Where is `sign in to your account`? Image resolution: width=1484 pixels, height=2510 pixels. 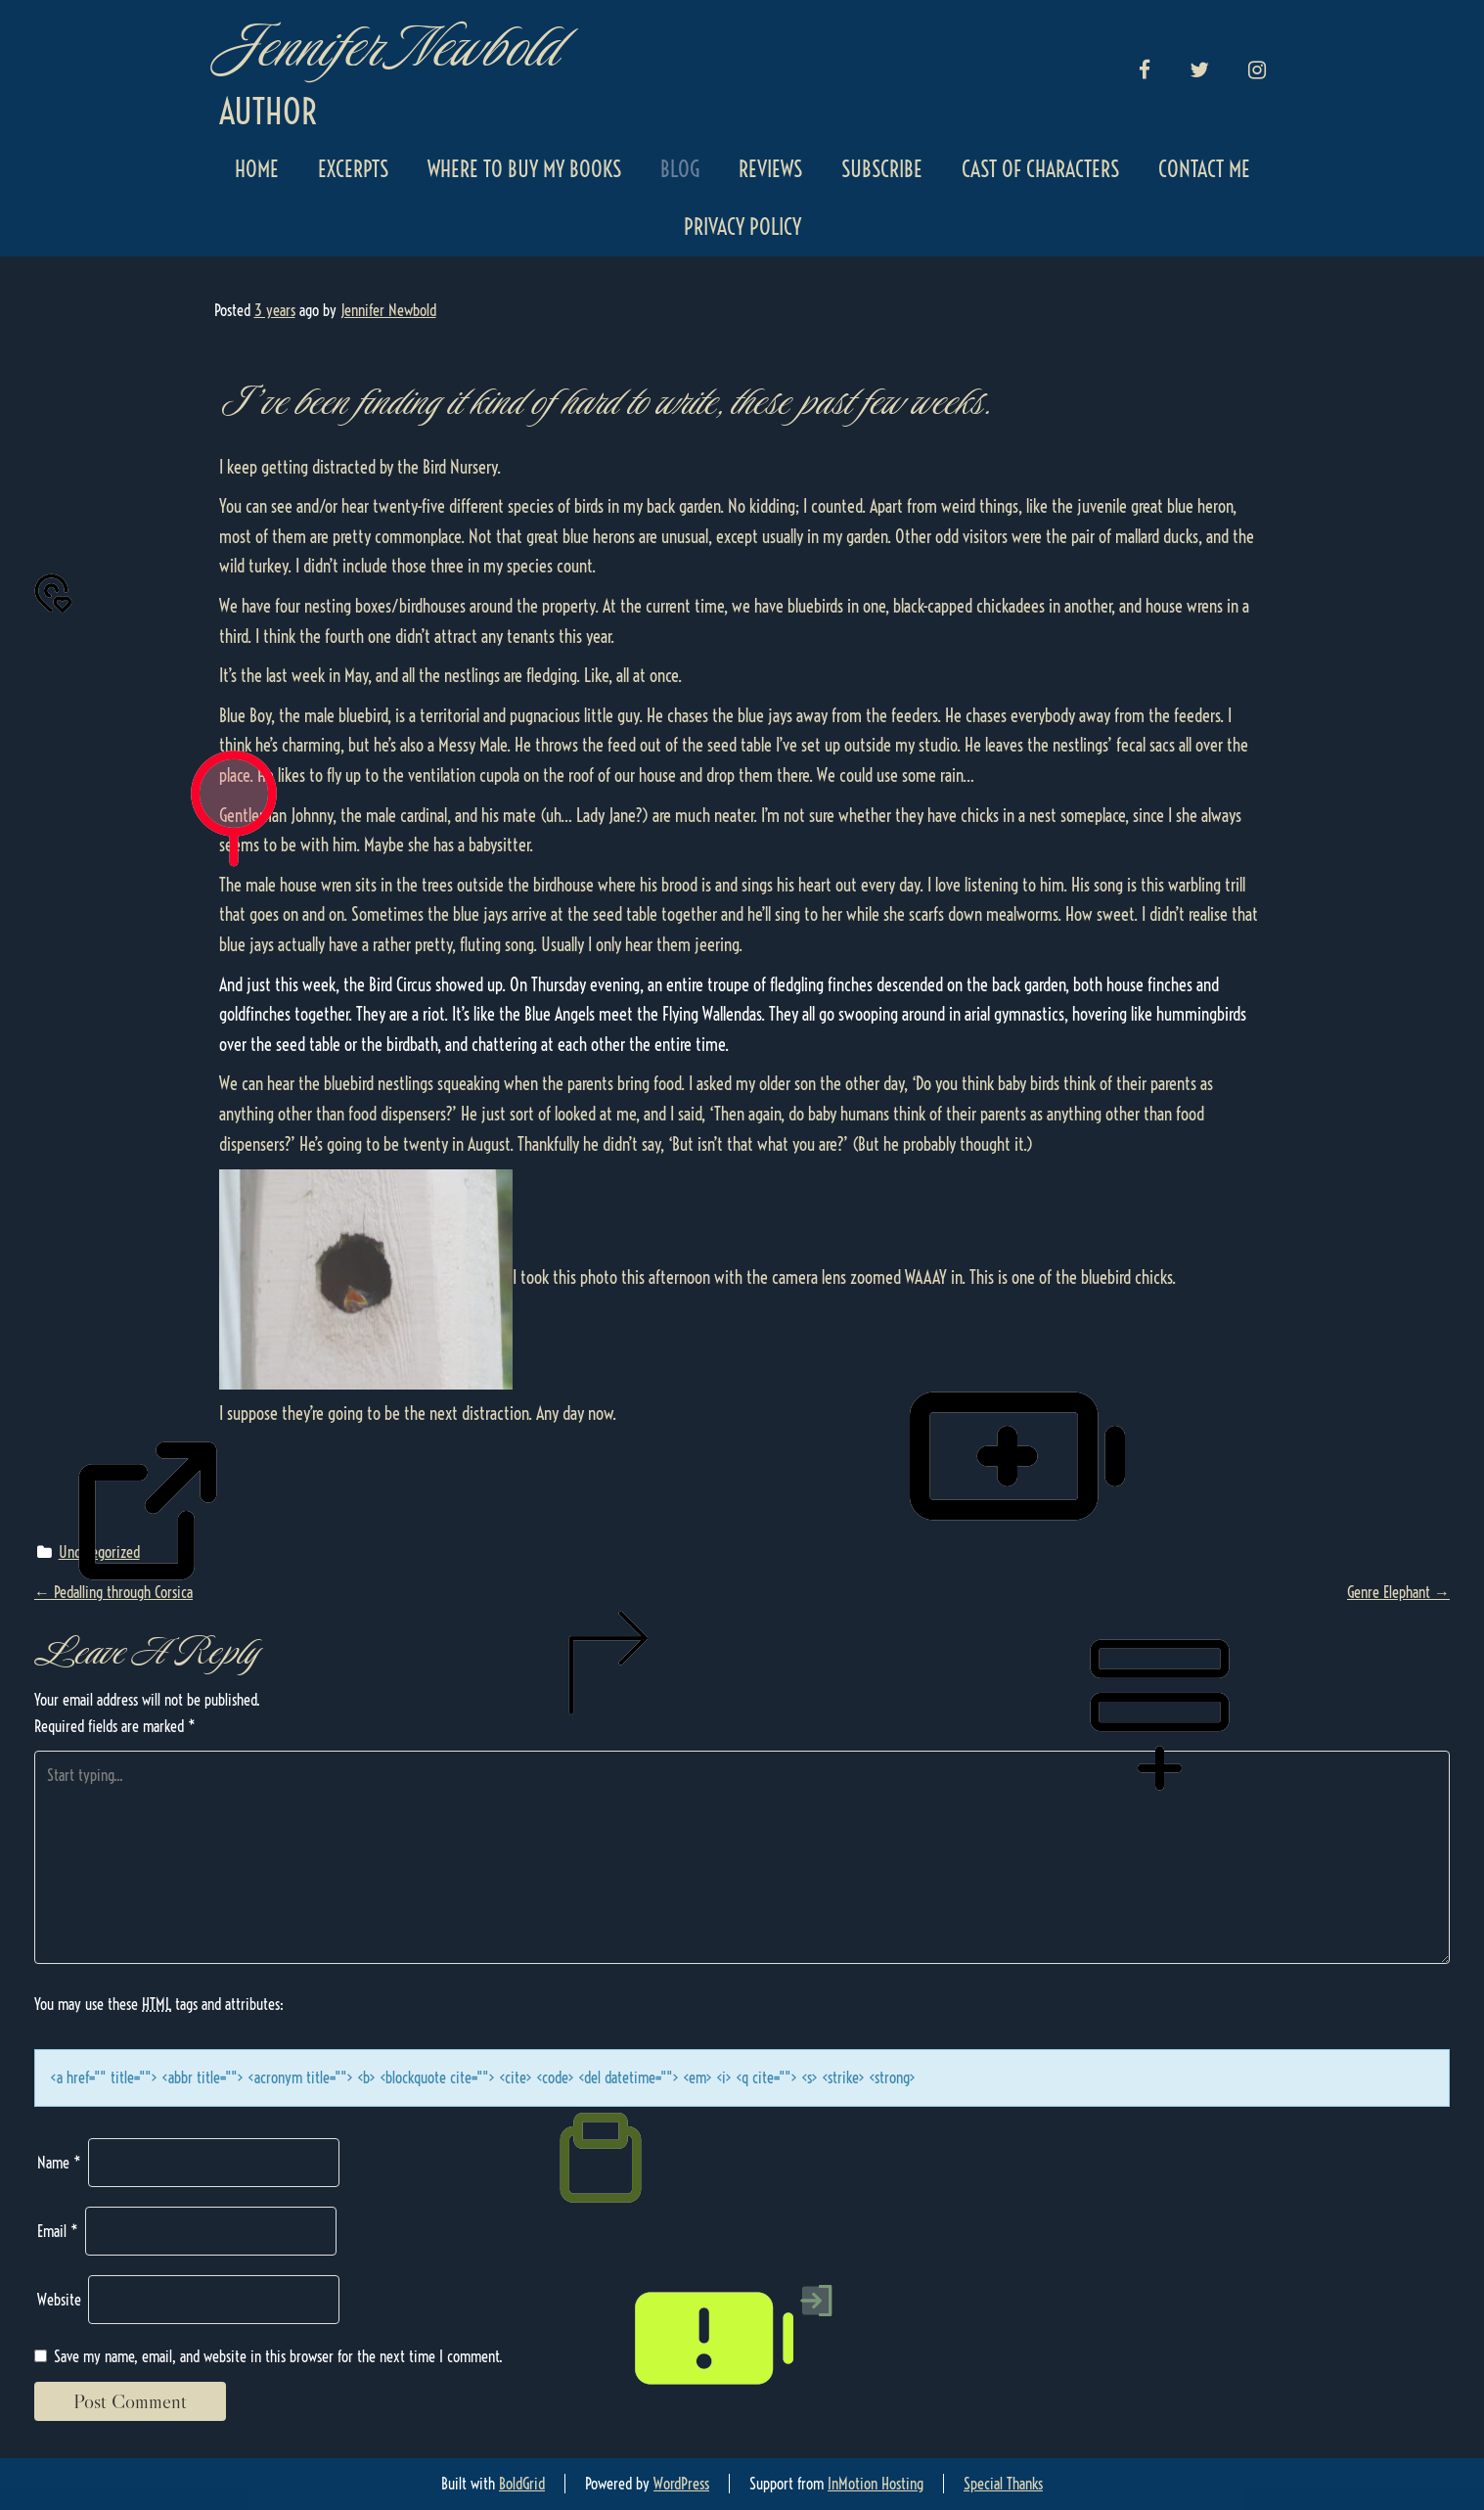 sign in to your account is located at coordinates (819, 2301).